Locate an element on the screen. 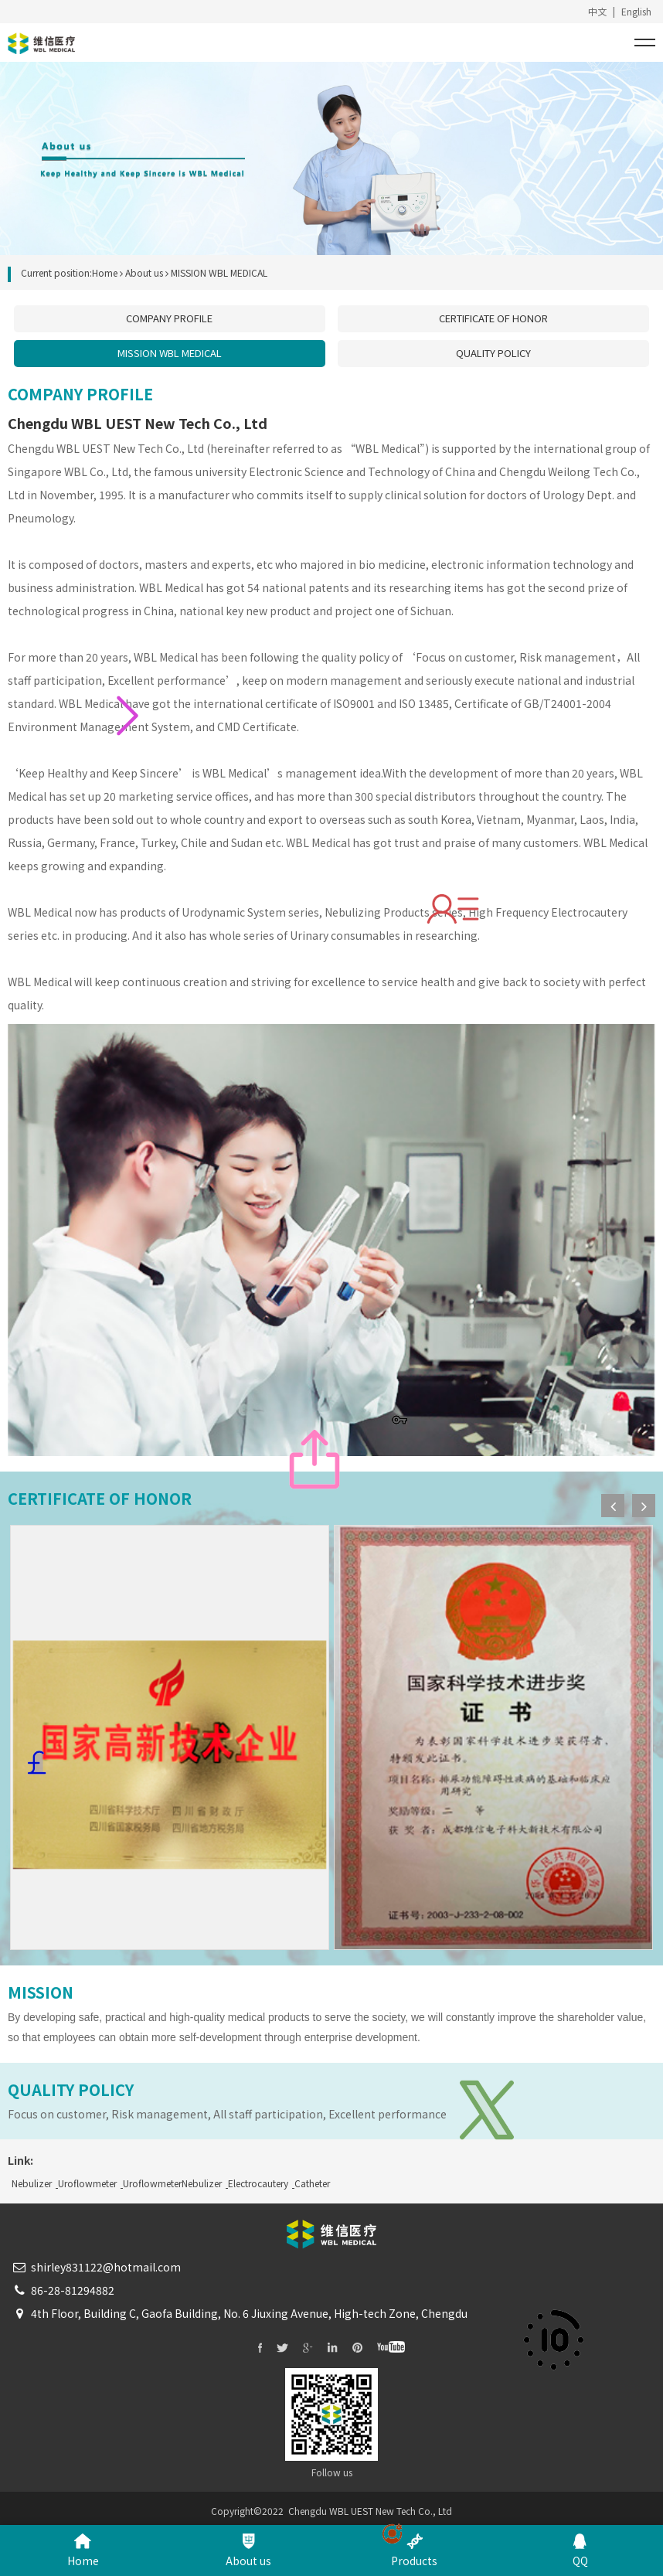 The height and width of the screenshot is (2576, 663). view user directory or contact list is located at coordinates (452, 909).